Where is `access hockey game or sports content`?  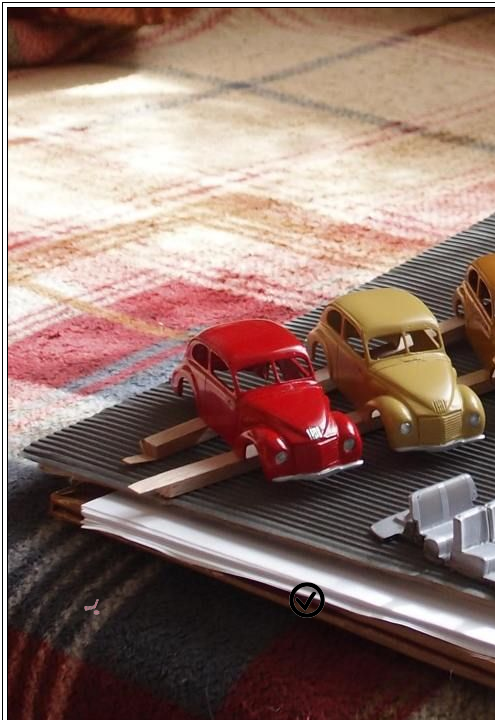 access hockey game or sports content is located at coordinates (92, 607).